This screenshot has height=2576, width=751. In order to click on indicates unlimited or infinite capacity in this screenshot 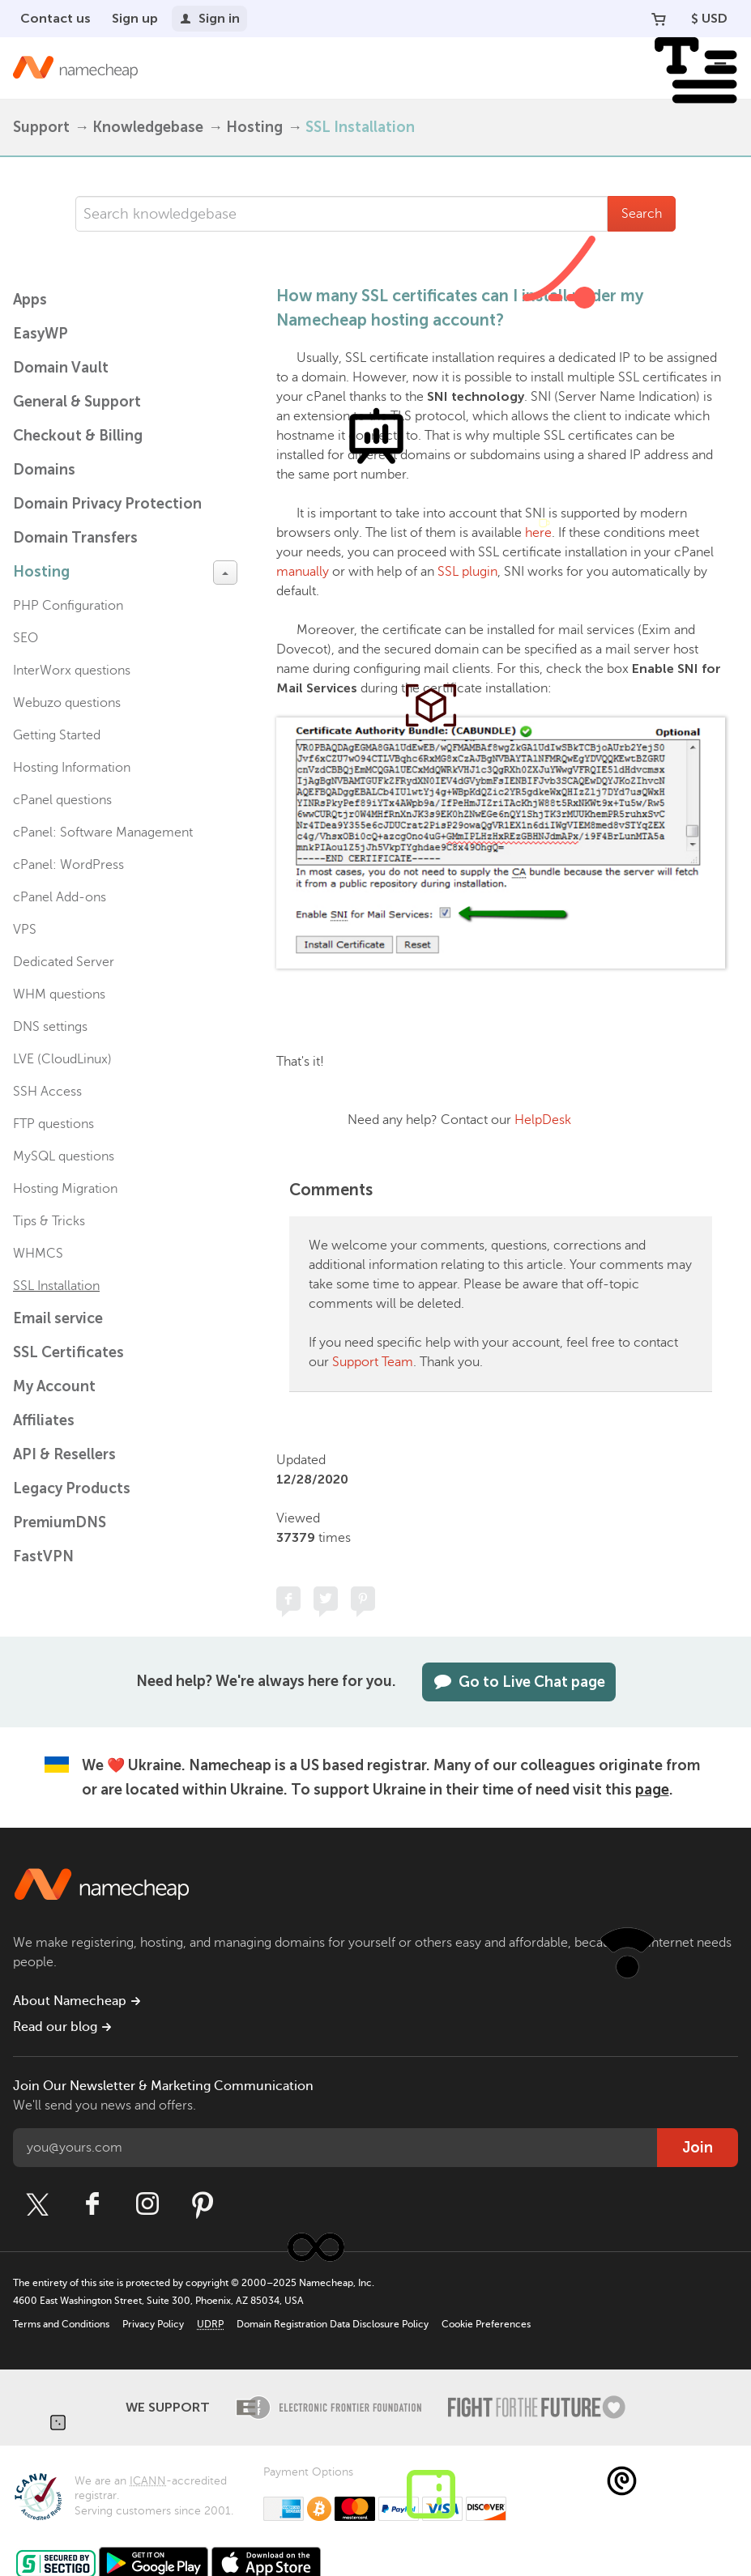, I will do `click(316, 2247)`.